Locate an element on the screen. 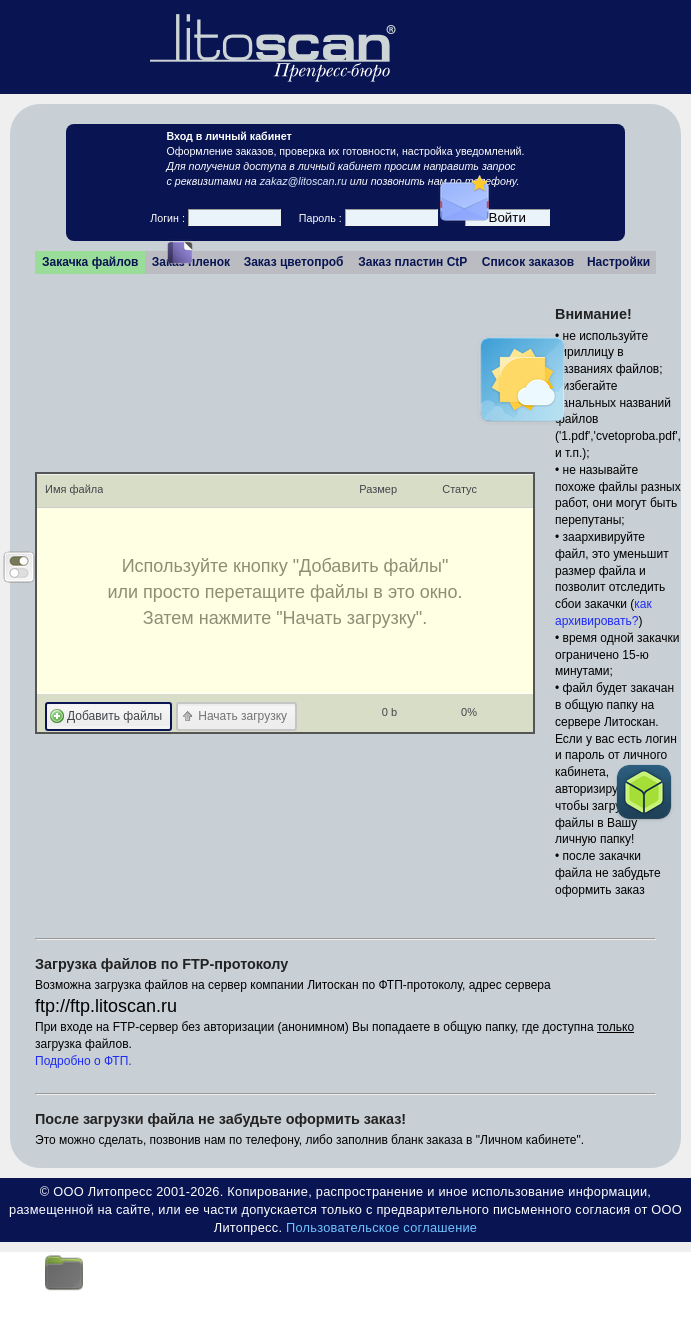  open the weather app is located at coordinates (522, 379).